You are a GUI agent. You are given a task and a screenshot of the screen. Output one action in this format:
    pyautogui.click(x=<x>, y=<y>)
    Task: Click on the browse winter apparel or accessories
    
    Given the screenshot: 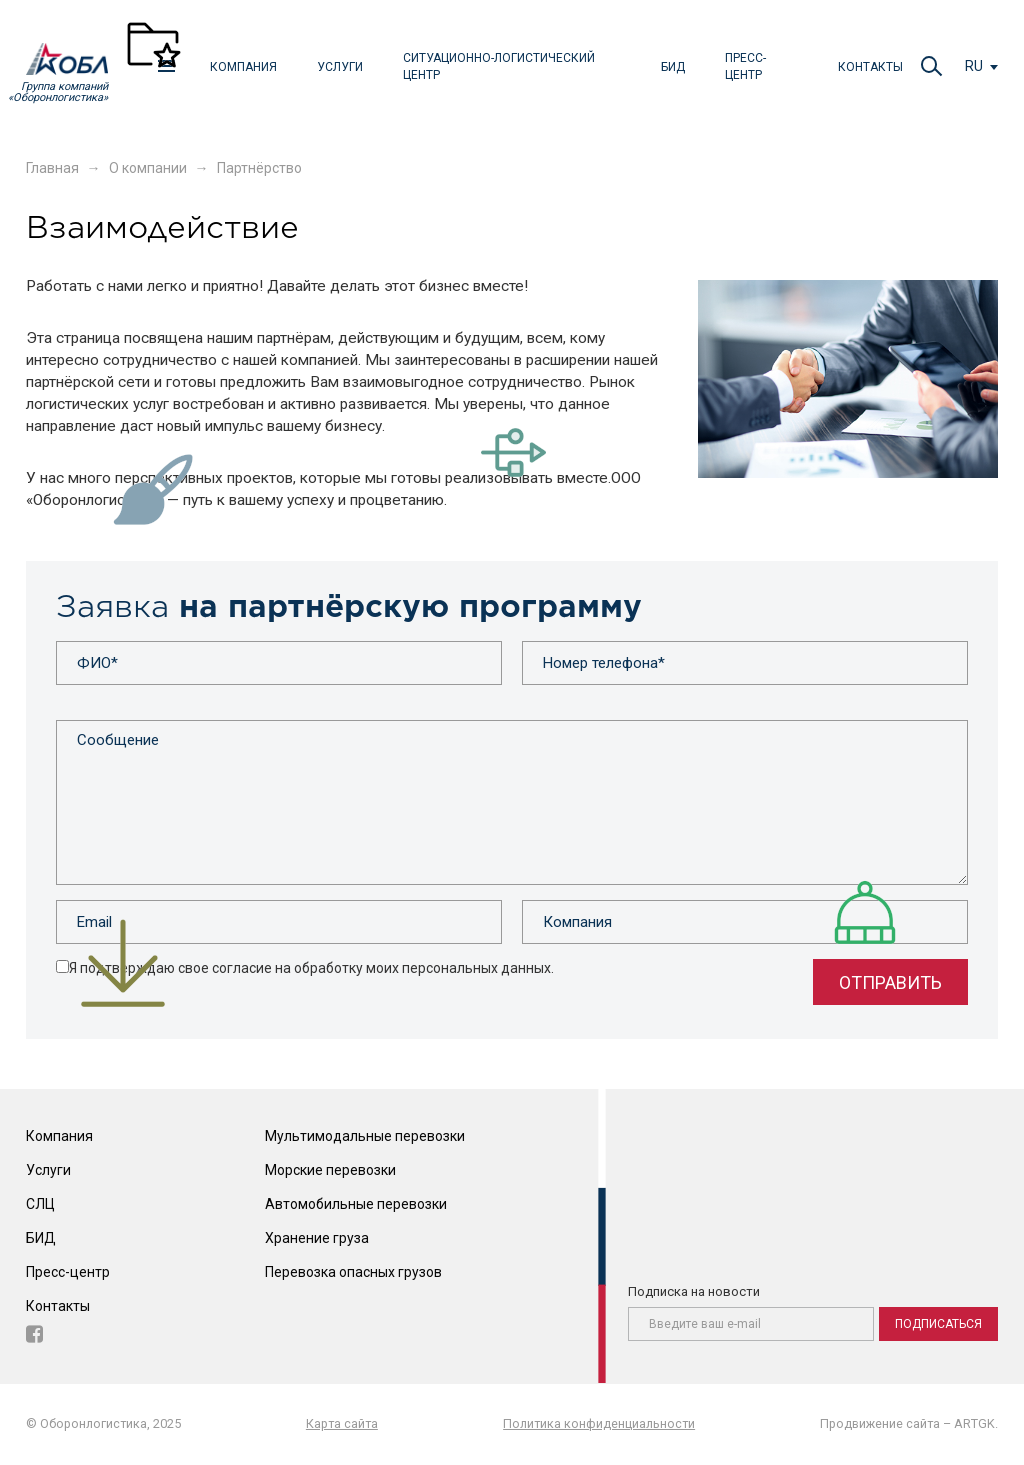 What is the action you would take?
    pyautogui.click(x=865, y=916)
    